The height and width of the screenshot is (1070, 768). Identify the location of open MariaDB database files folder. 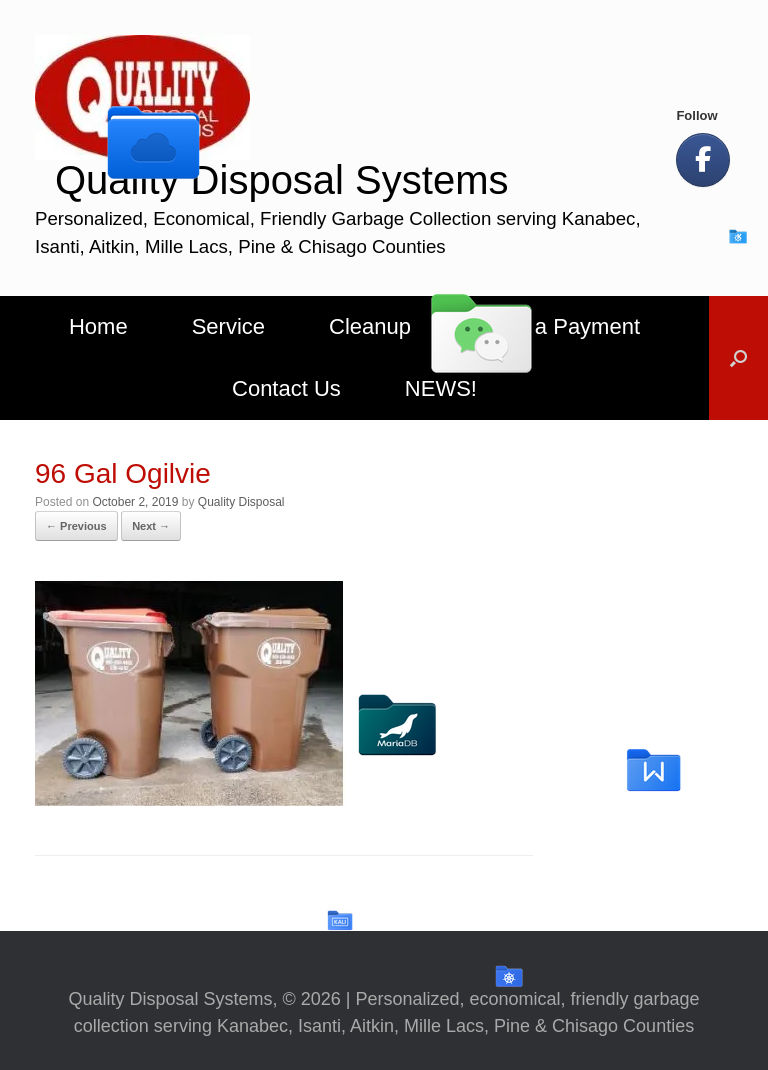
(397, 727).